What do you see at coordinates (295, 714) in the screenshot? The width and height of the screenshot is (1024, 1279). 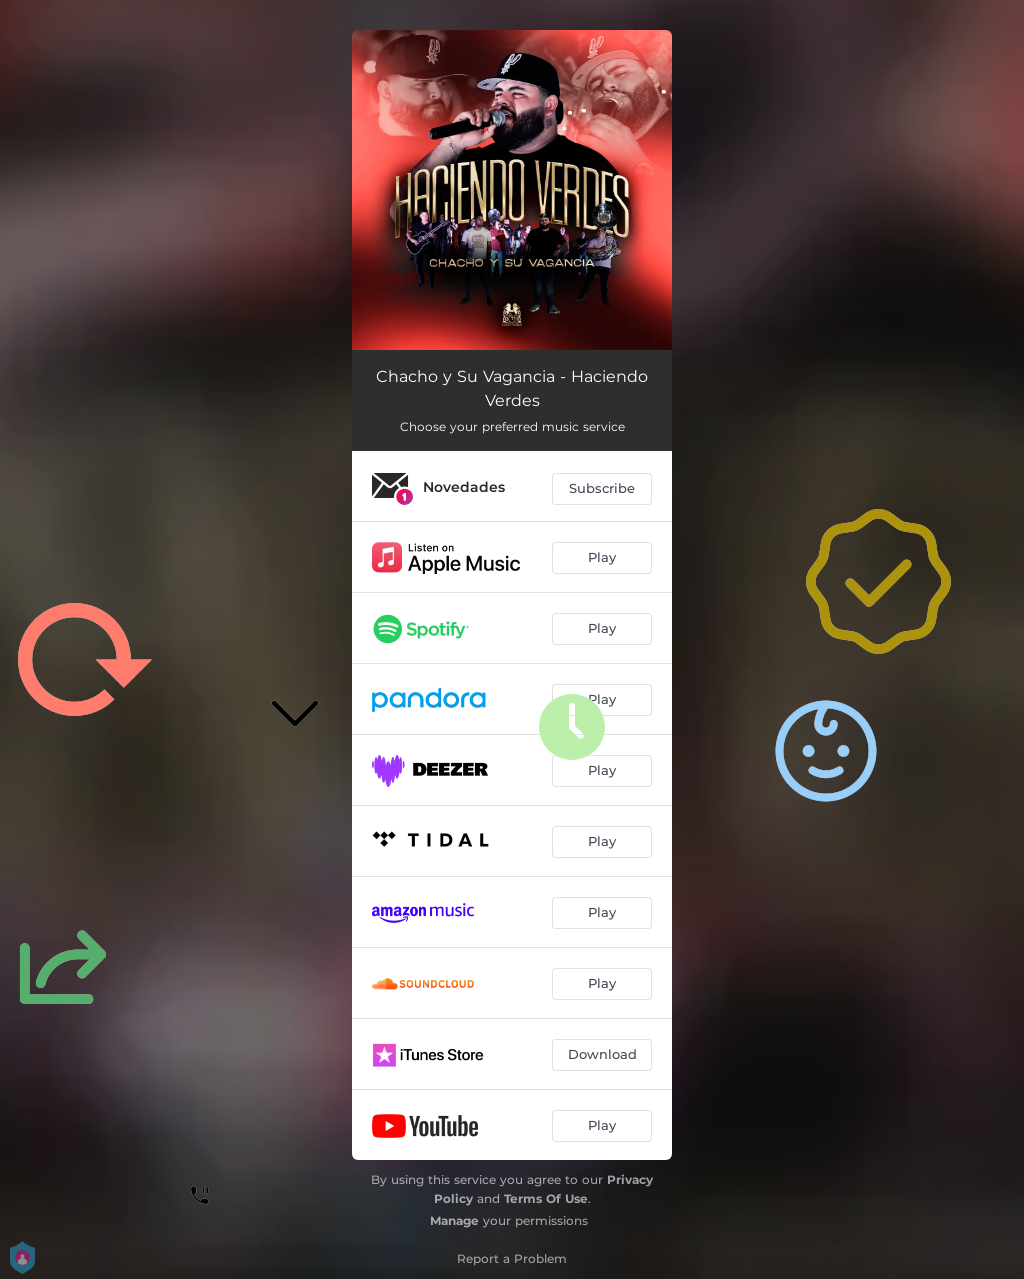 I see `expand a dropdown menu or collapsible section` at bounding box center [295, 714].